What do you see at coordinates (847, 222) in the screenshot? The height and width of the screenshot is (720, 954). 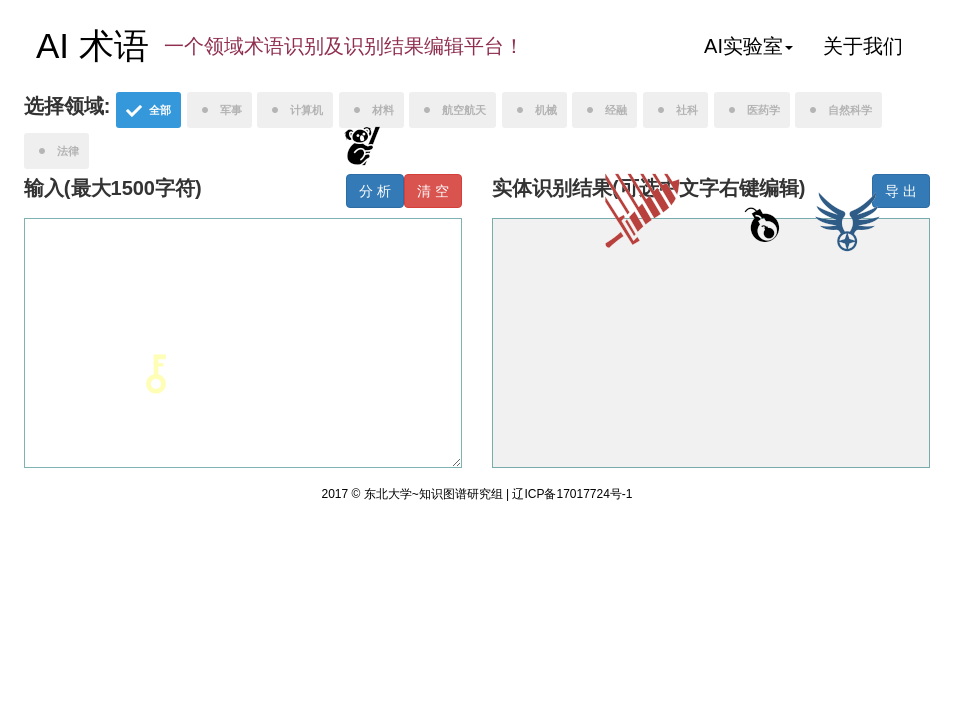 I see `faction or guild emblem in a game interface` at bounding box center [847, 222].